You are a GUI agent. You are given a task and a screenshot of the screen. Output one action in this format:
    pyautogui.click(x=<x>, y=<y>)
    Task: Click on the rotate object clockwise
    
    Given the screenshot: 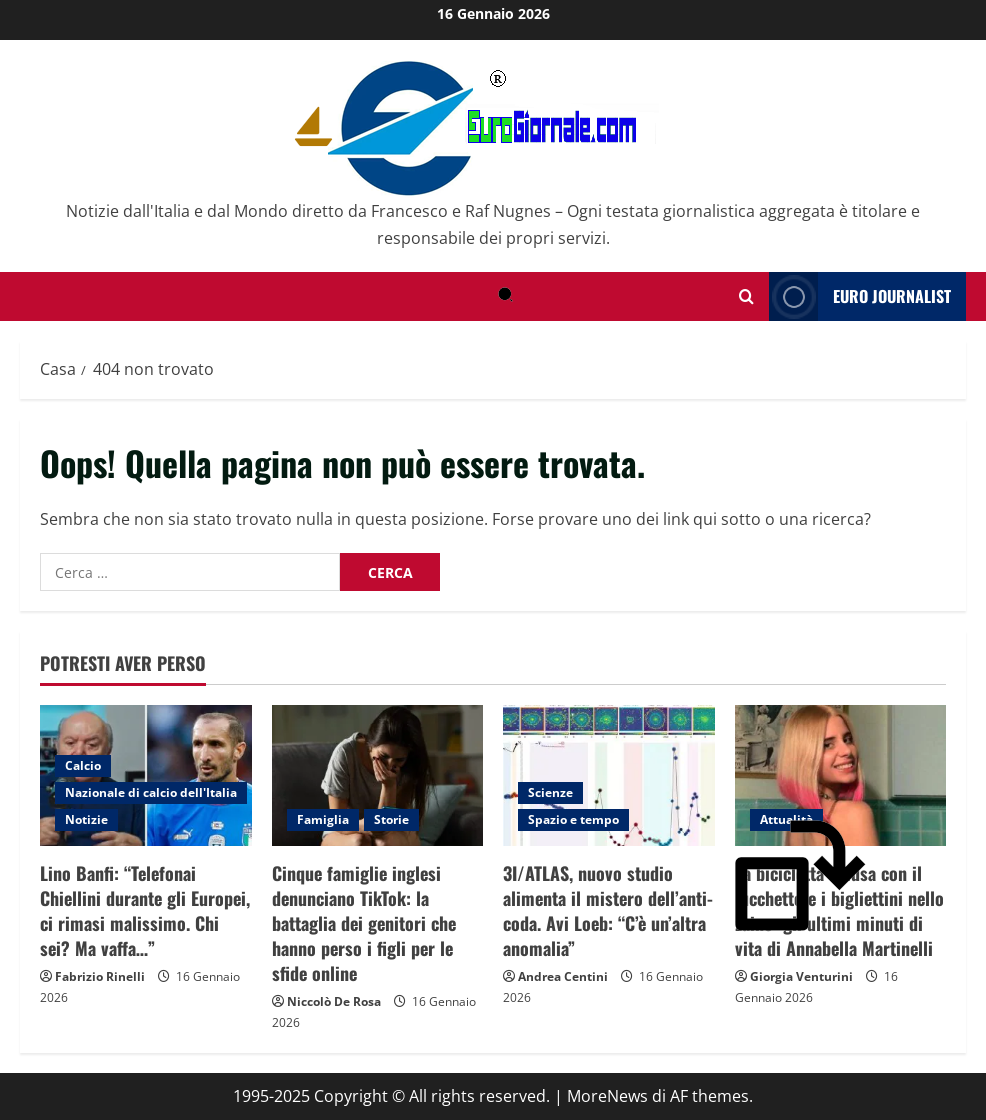 What is the action you would take?
    pyautogui.click(x=796, y=875)
    